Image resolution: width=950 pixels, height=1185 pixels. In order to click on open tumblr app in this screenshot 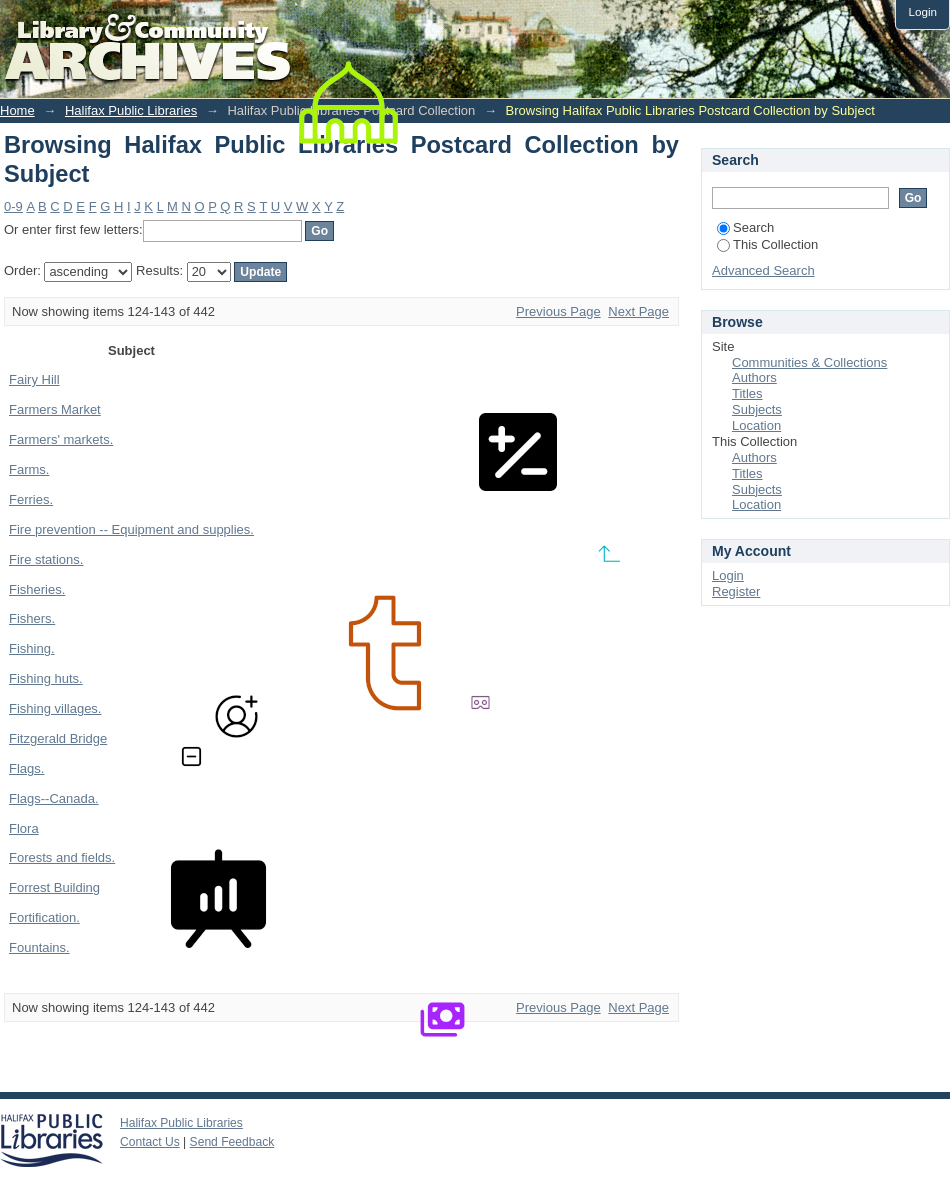, I will do `click(385, 653)`.